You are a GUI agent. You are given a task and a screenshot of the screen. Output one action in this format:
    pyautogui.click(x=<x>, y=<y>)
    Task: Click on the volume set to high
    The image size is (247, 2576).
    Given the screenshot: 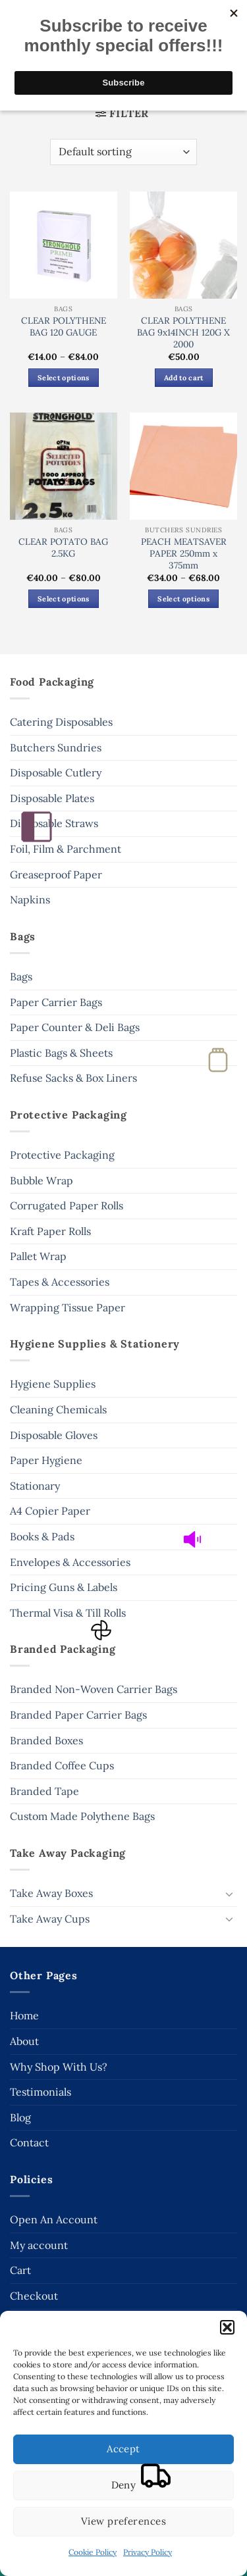 What is the action you would take?
    pyautogui.click(x=192, y=1539)
    